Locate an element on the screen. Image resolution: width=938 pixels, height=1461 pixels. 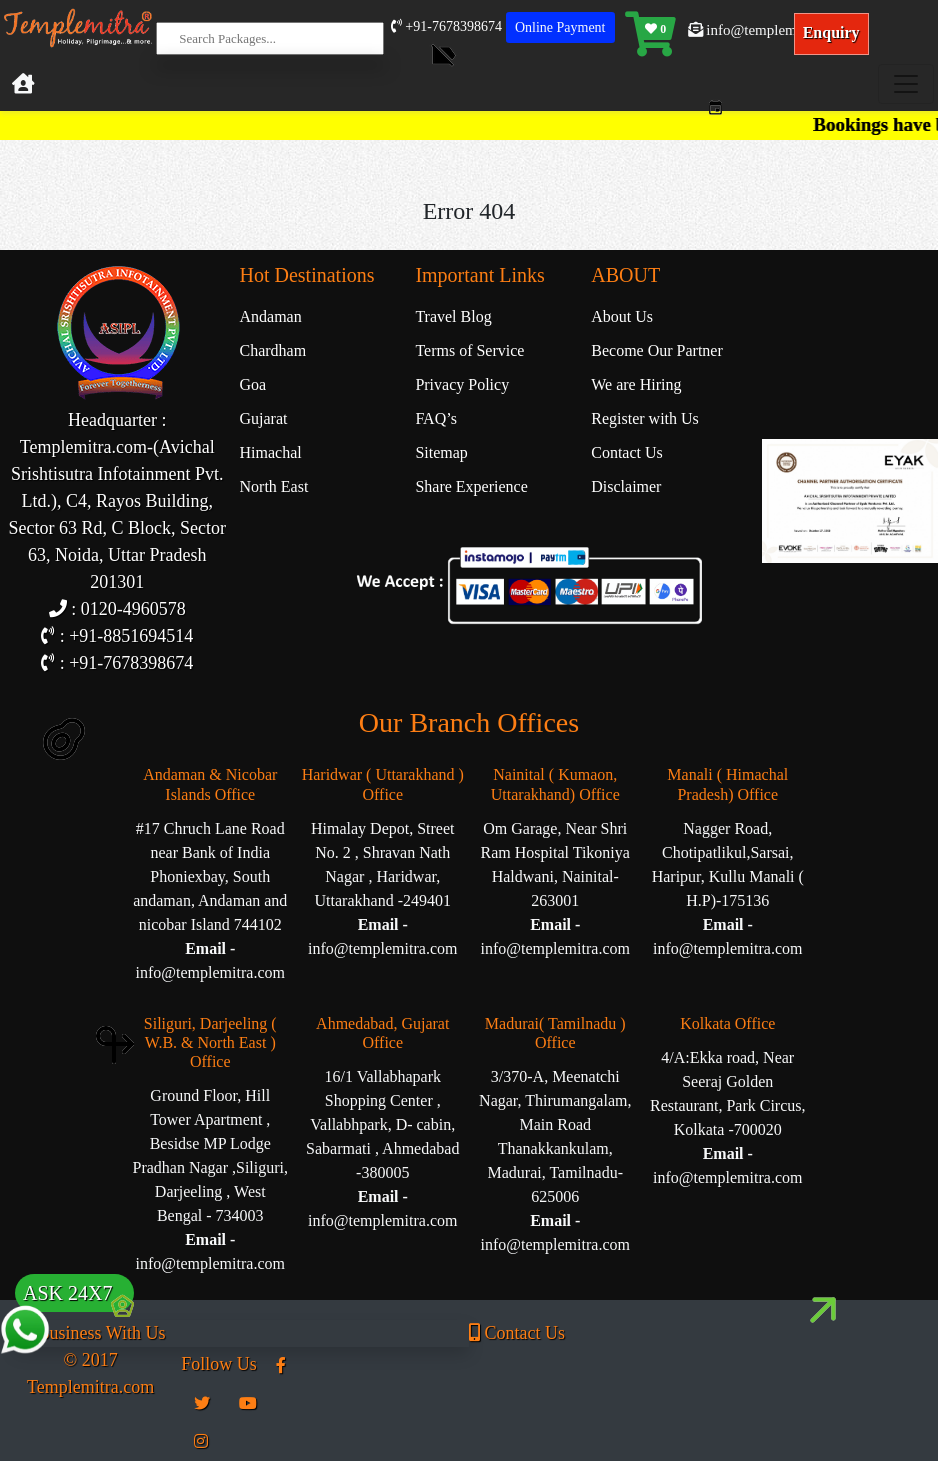
select avocado as a food preference or ingredient is located at coordinates (64, 739).